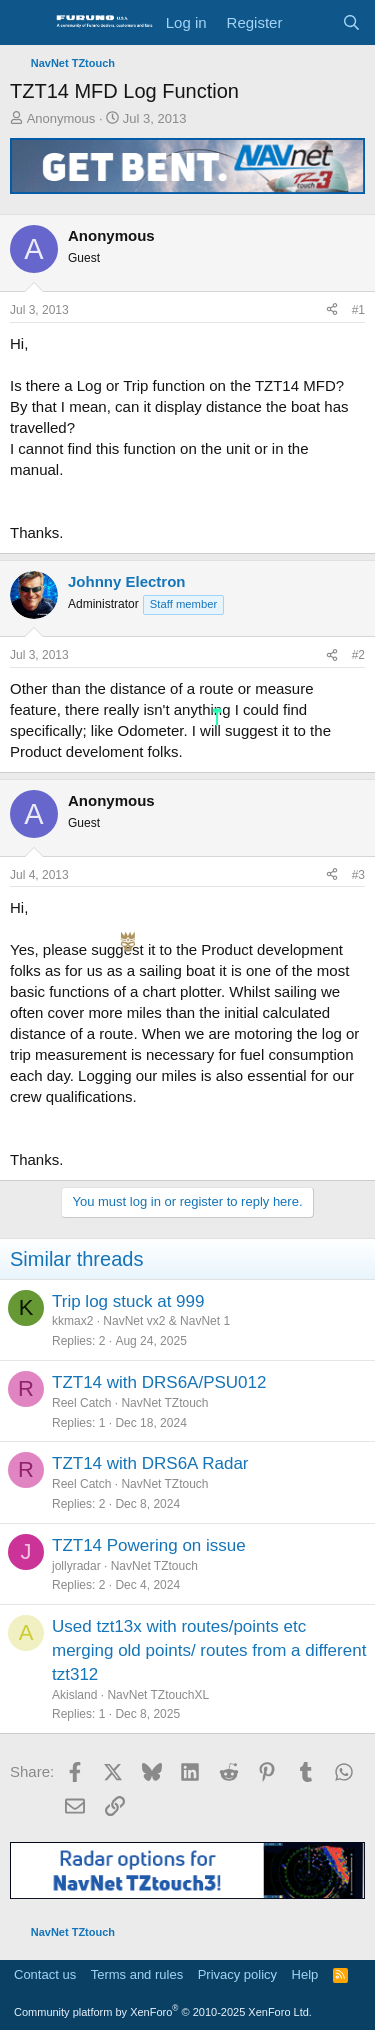 Image resolution: width=375 pixels, height=2030 pixels. What do you see at coordinates (217, 717) in the screenshot?
I see `activate trample ability in a card game` at bounding box center [217, 717].